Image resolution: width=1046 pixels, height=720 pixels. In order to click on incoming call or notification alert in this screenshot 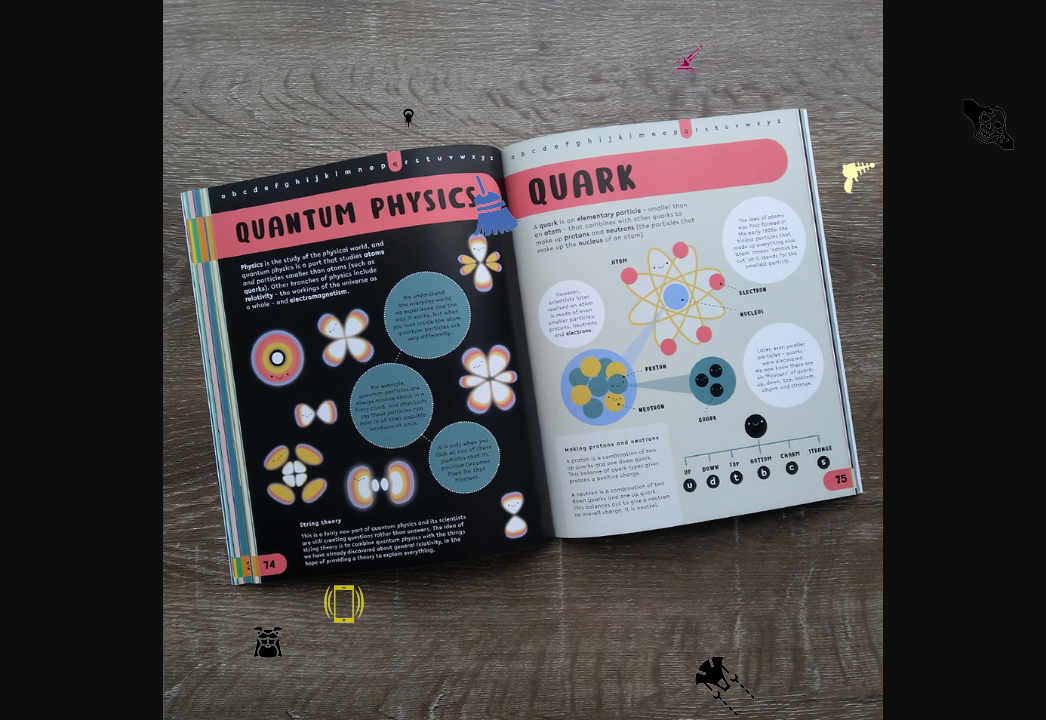, I will do `click(344, 604)`.